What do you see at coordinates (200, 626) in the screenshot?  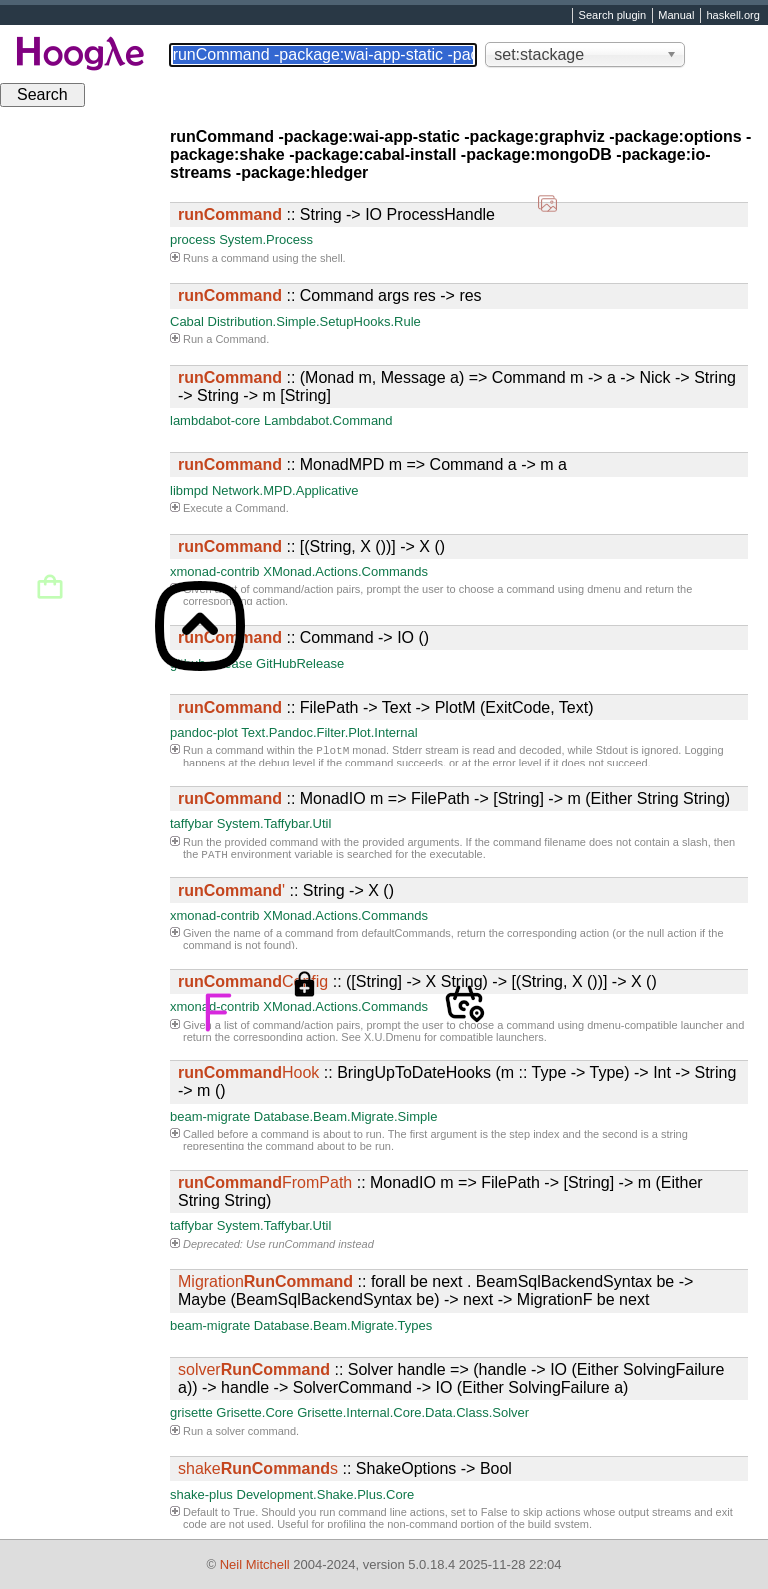 I see `expand content or show more options` at bounding box center [200, 626].